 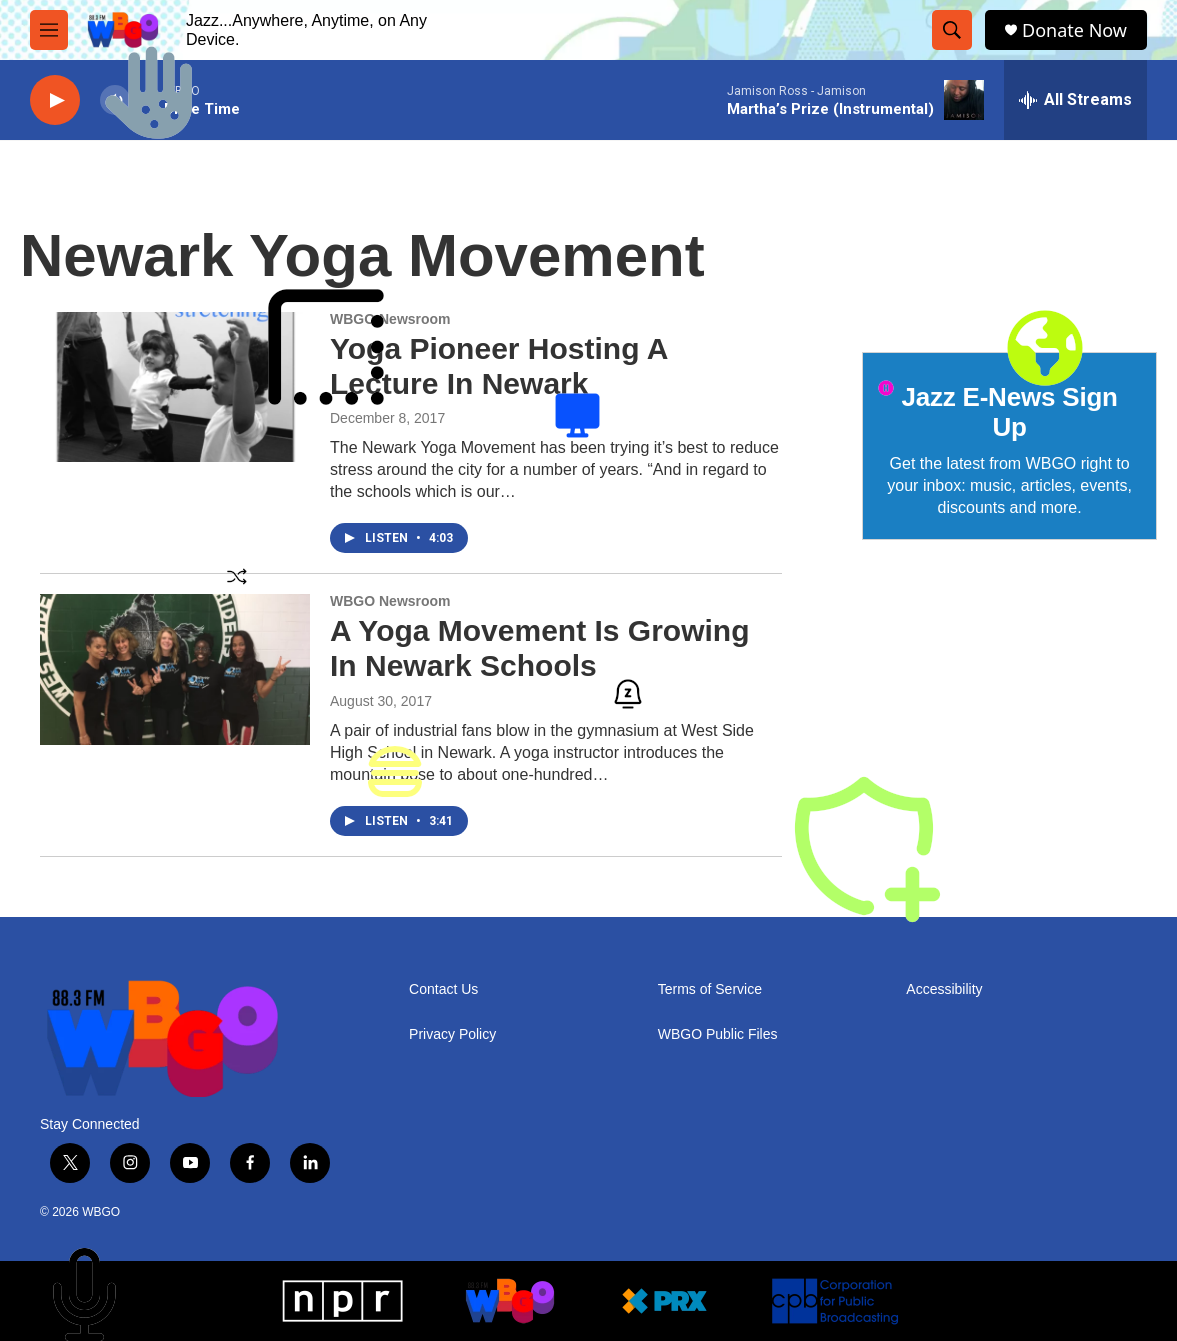 What do you see at coordinates (395, 773) in the screenshot?
I see `open navigation menu` at bounding box center [395, 773].